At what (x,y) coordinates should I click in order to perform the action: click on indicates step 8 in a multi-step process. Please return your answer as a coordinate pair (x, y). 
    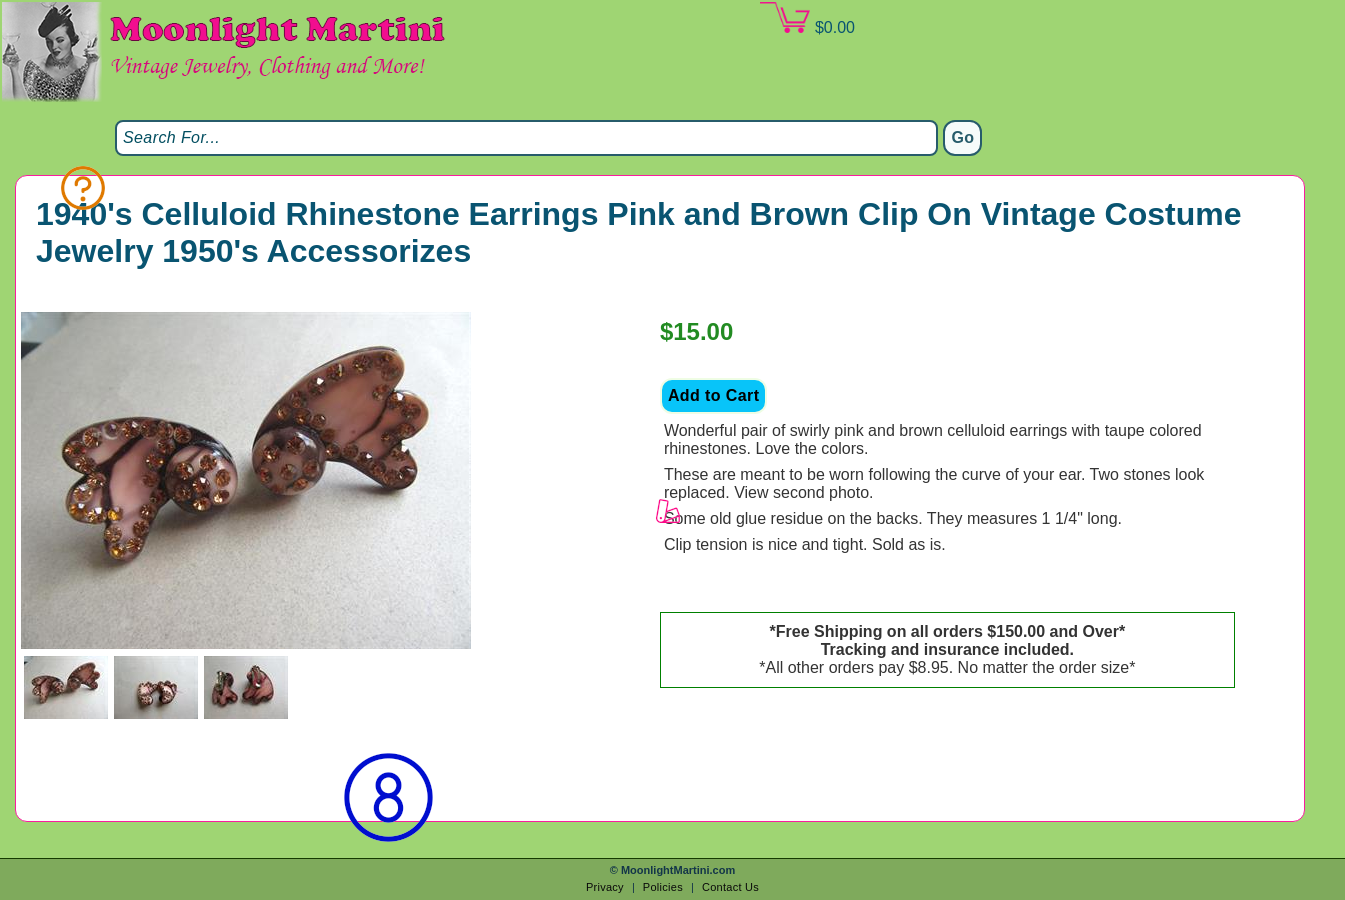
    Looking at the image, I should click on (388, 797).